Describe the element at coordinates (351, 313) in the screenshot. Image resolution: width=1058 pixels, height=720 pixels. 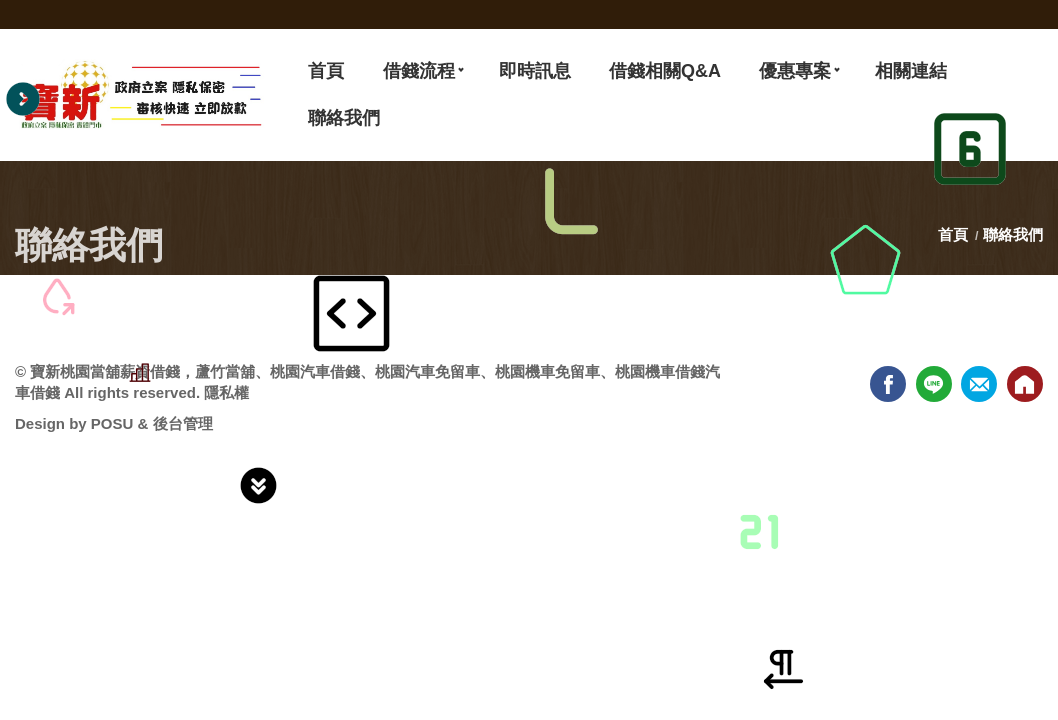
I see `view source code` at that location.